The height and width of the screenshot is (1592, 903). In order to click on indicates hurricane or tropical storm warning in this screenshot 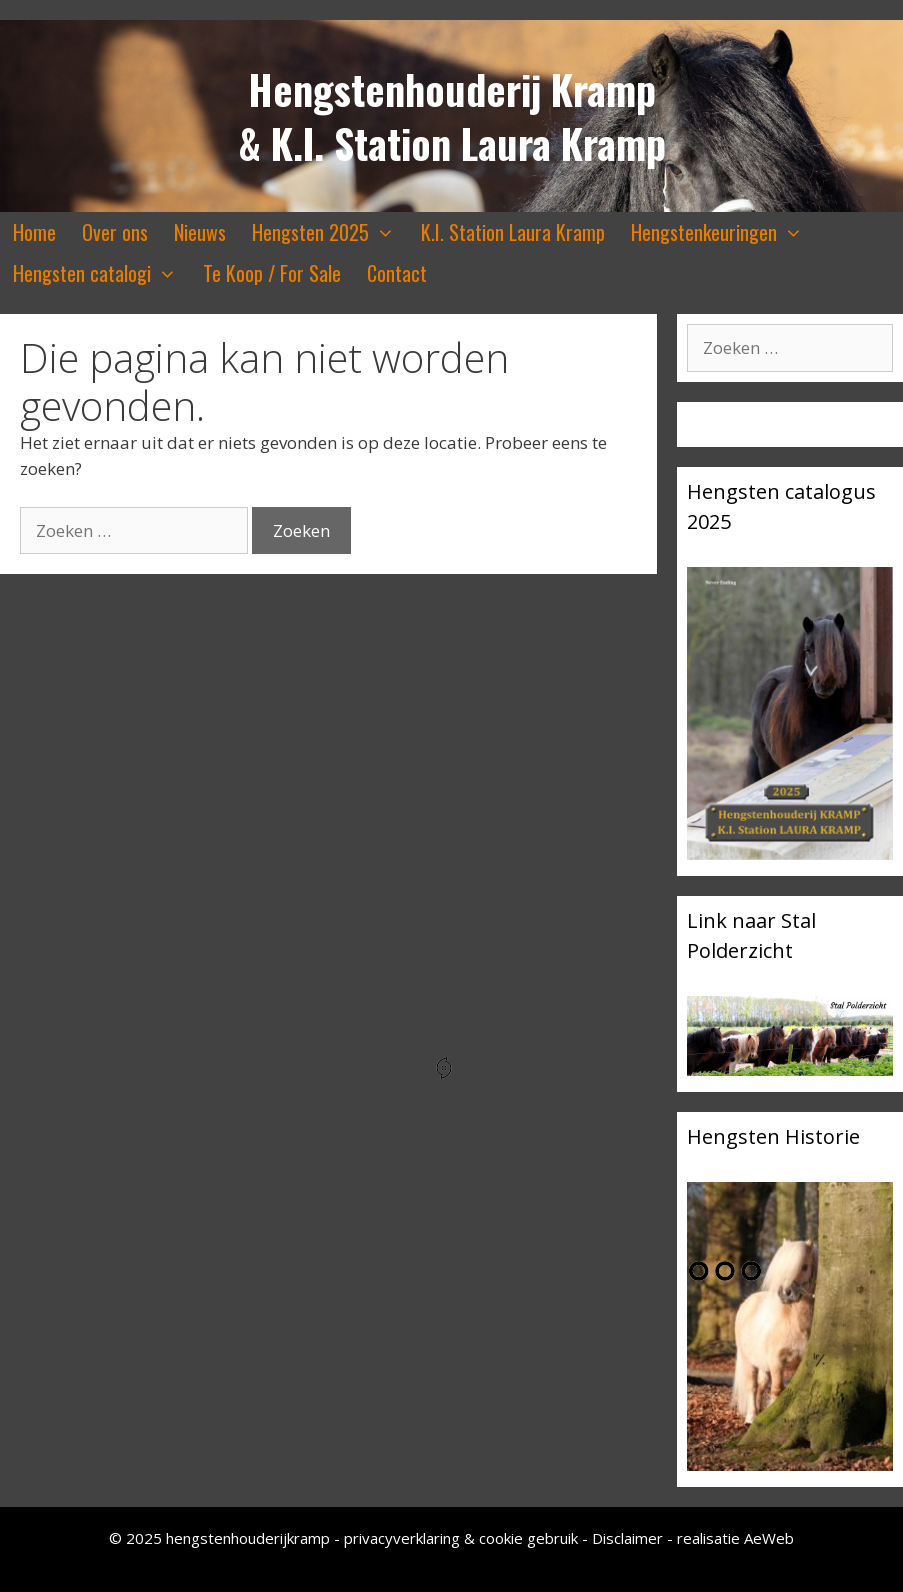, I will do `click(444, 1068)`.